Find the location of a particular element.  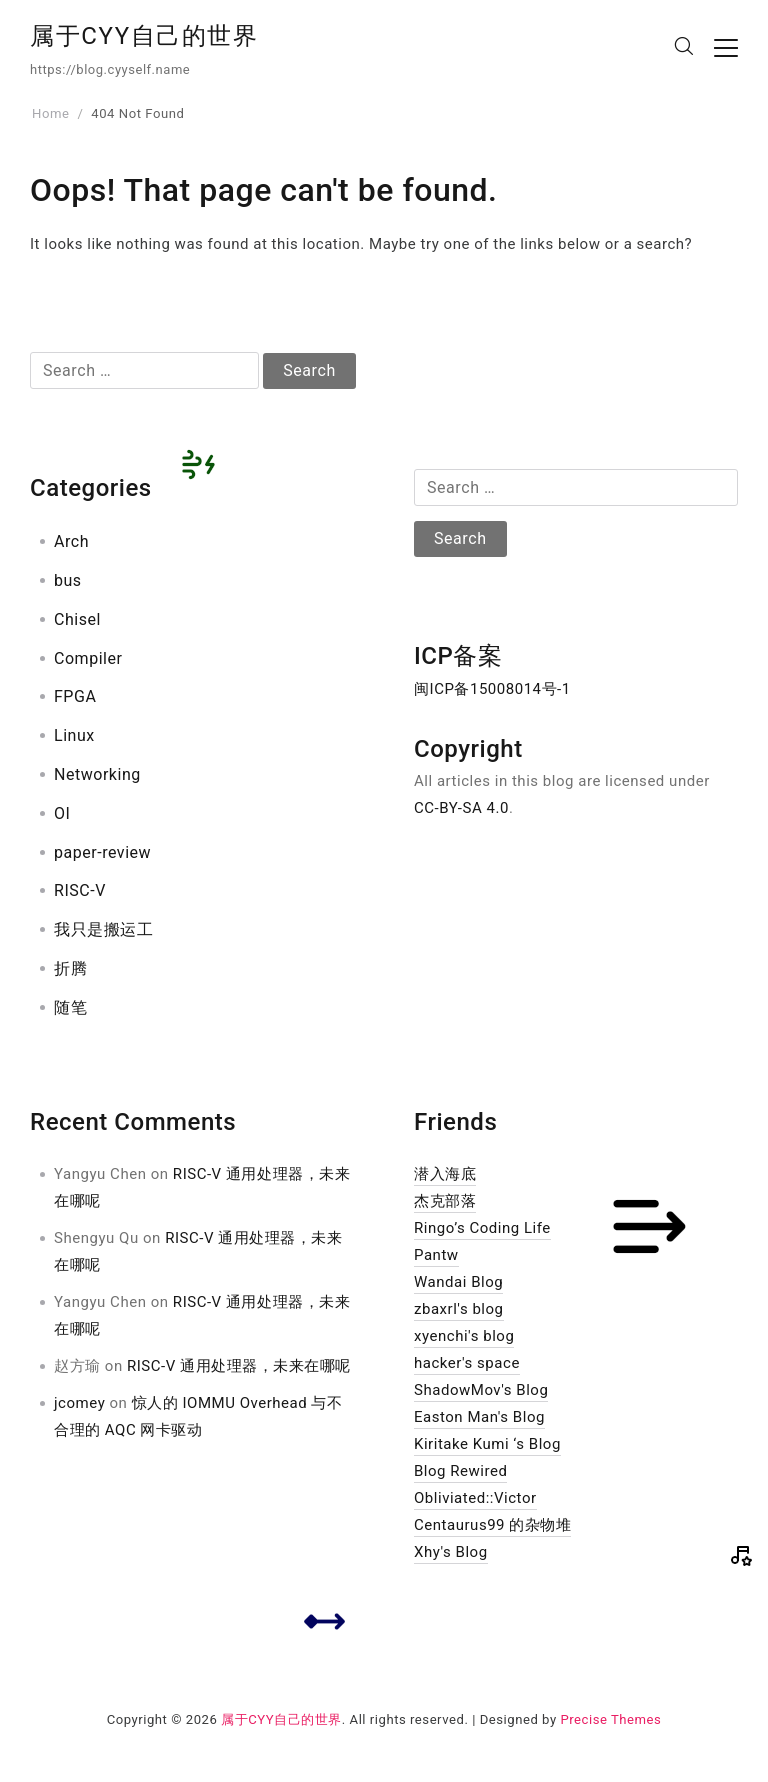

add song to favorites is located at coordinates (741, 1555).